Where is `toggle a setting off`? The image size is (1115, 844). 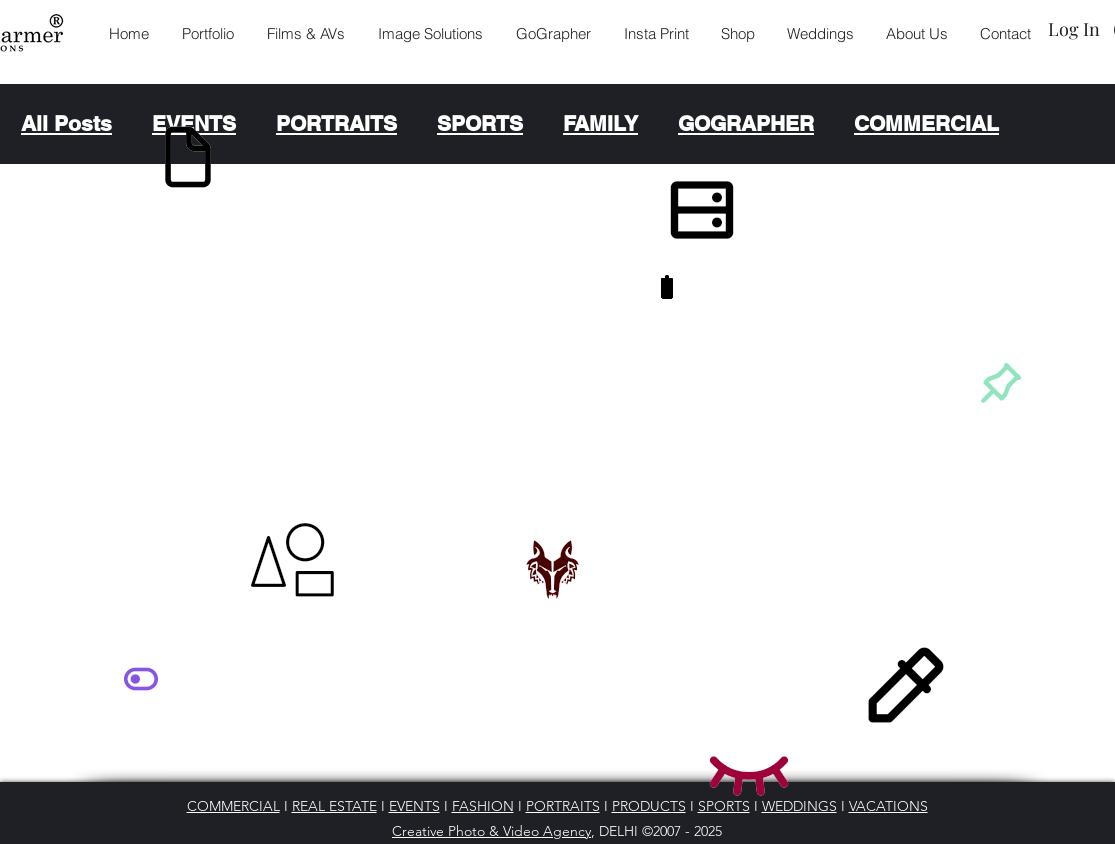 toggle a setting off is located at coordinates (141, 679).